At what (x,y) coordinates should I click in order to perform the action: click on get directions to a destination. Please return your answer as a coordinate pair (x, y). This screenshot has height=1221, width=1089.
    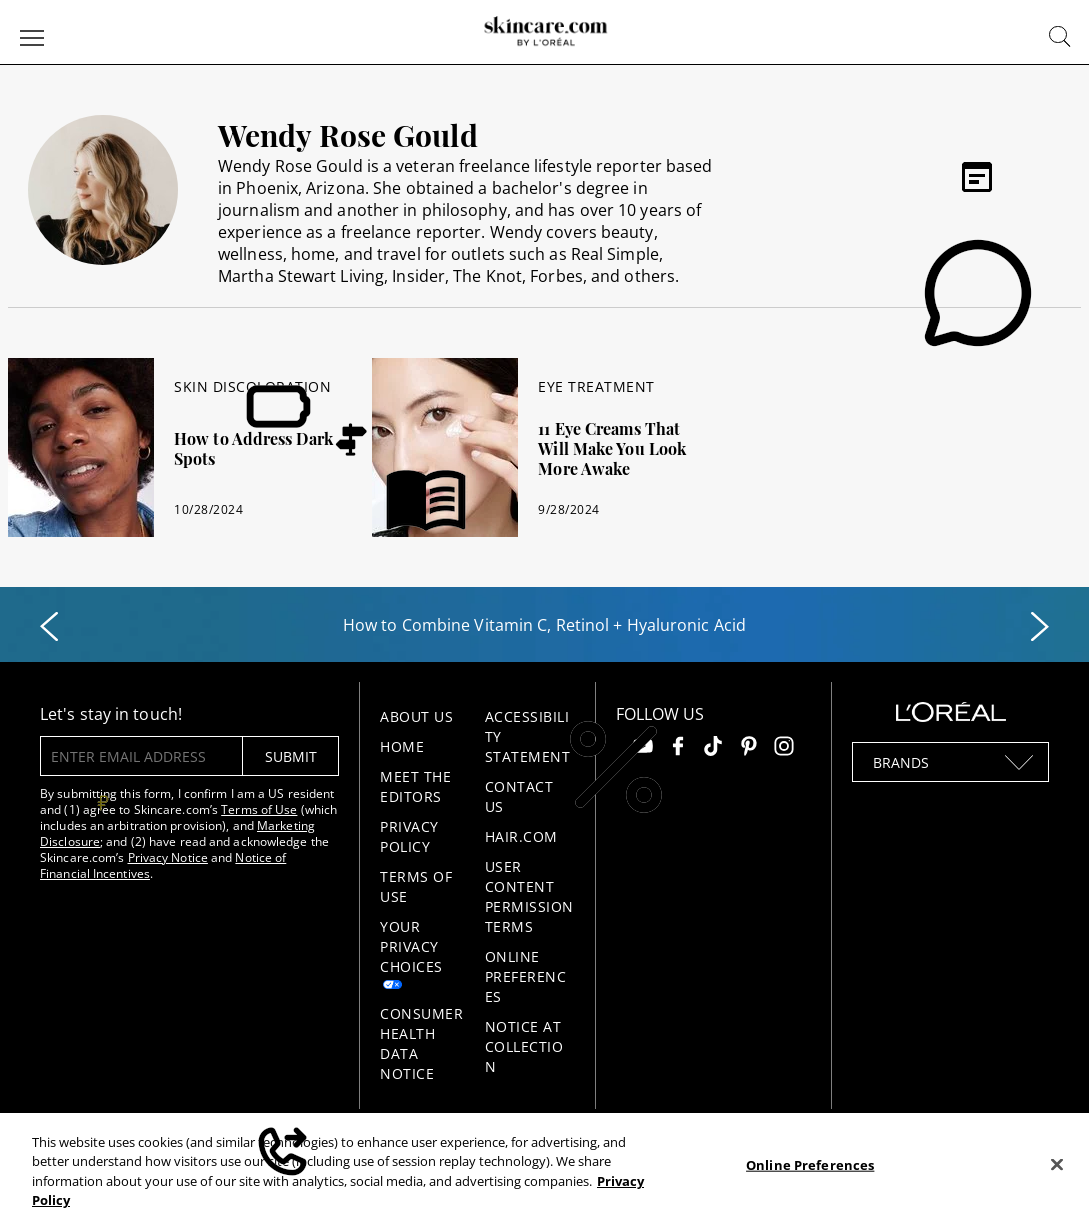
    Looking at the image, I should click on (350, 439).